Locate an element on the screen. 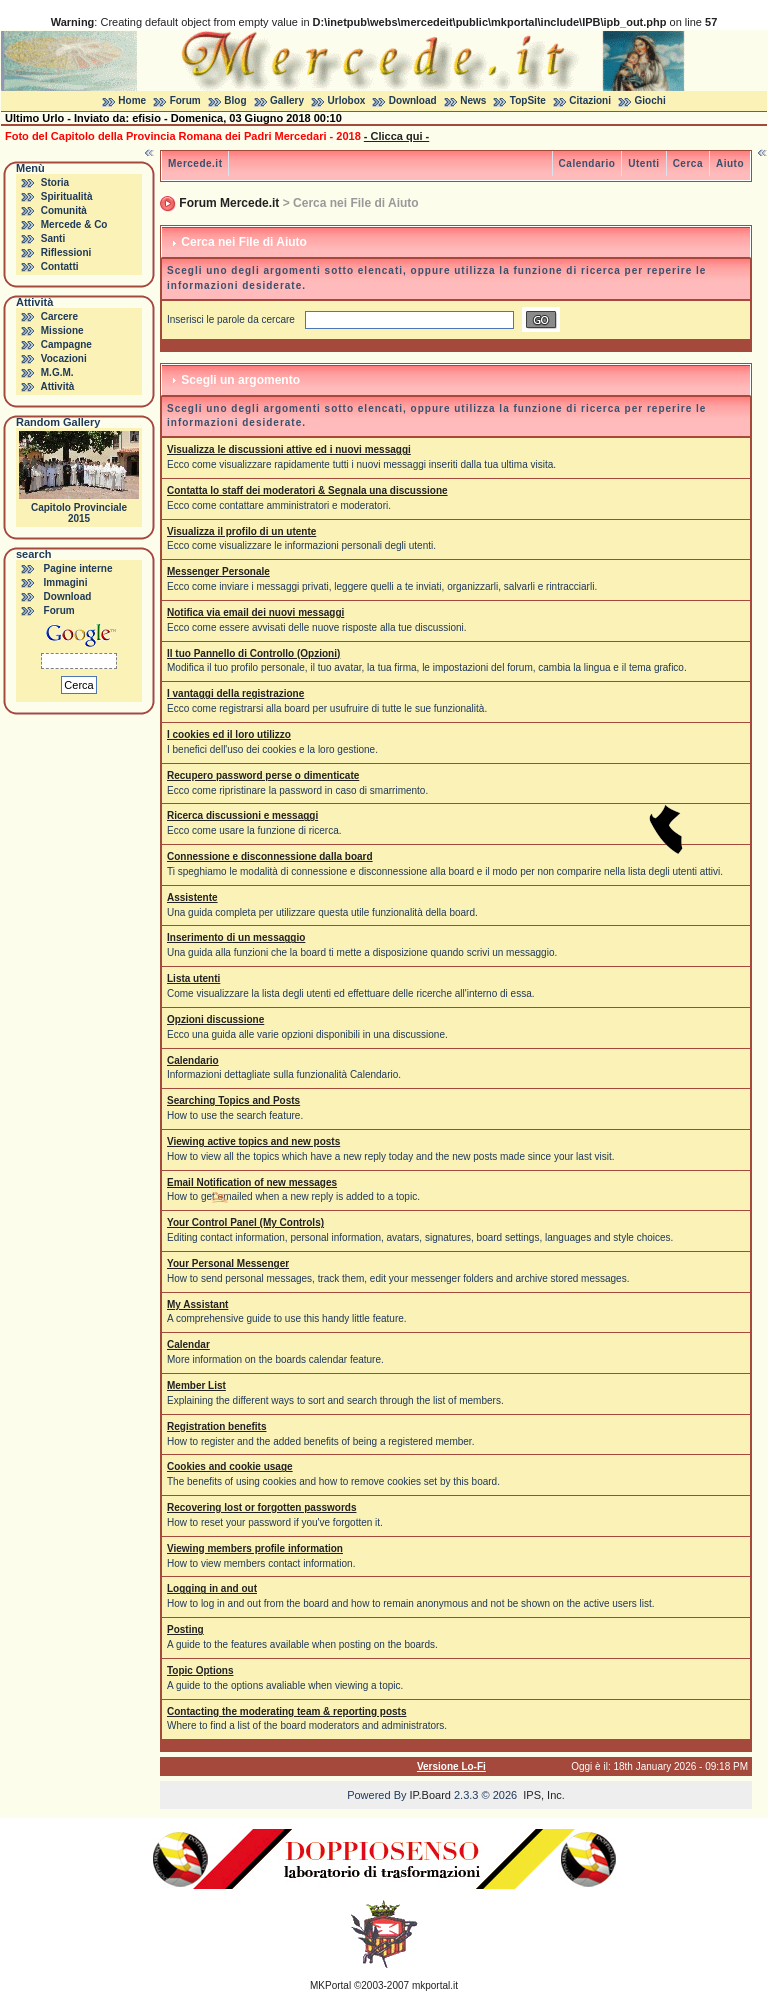 The height and width of the screenshot is (2005, 768). farming or agriculture tool indicator is located at coordinates (220, 1195).